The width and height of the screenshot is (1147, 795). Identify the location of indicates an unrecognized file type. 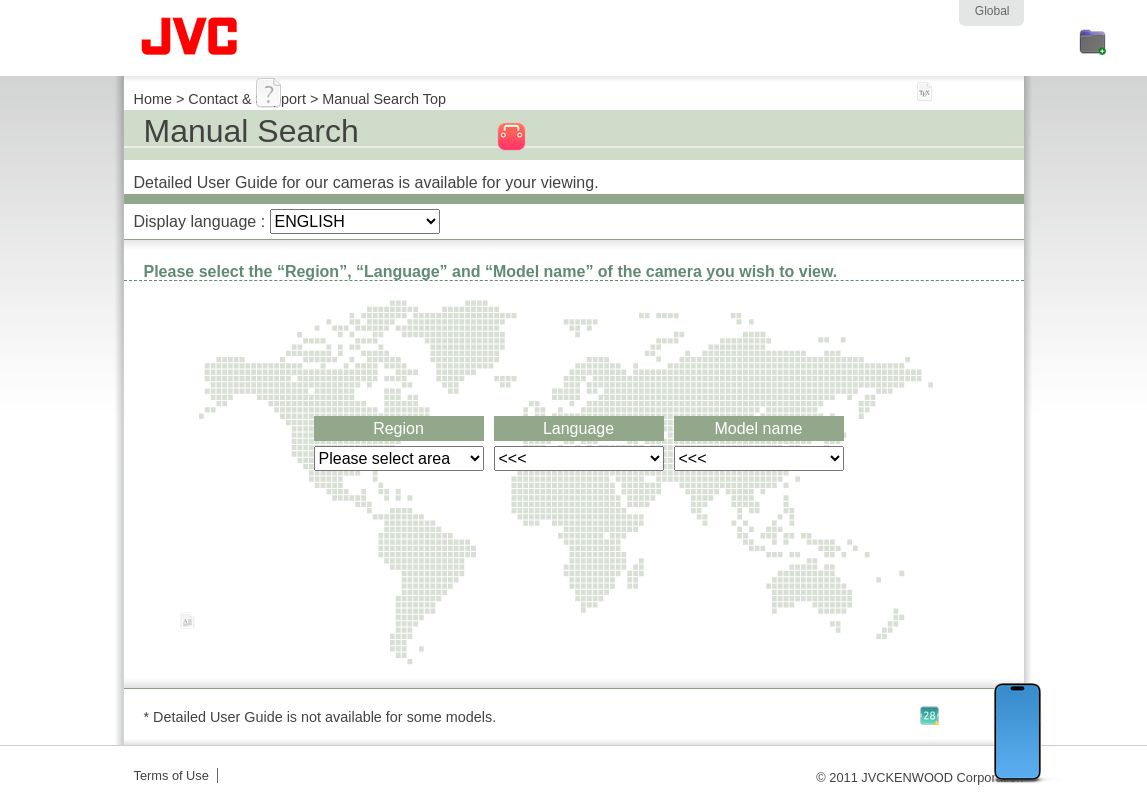
(268, 92).